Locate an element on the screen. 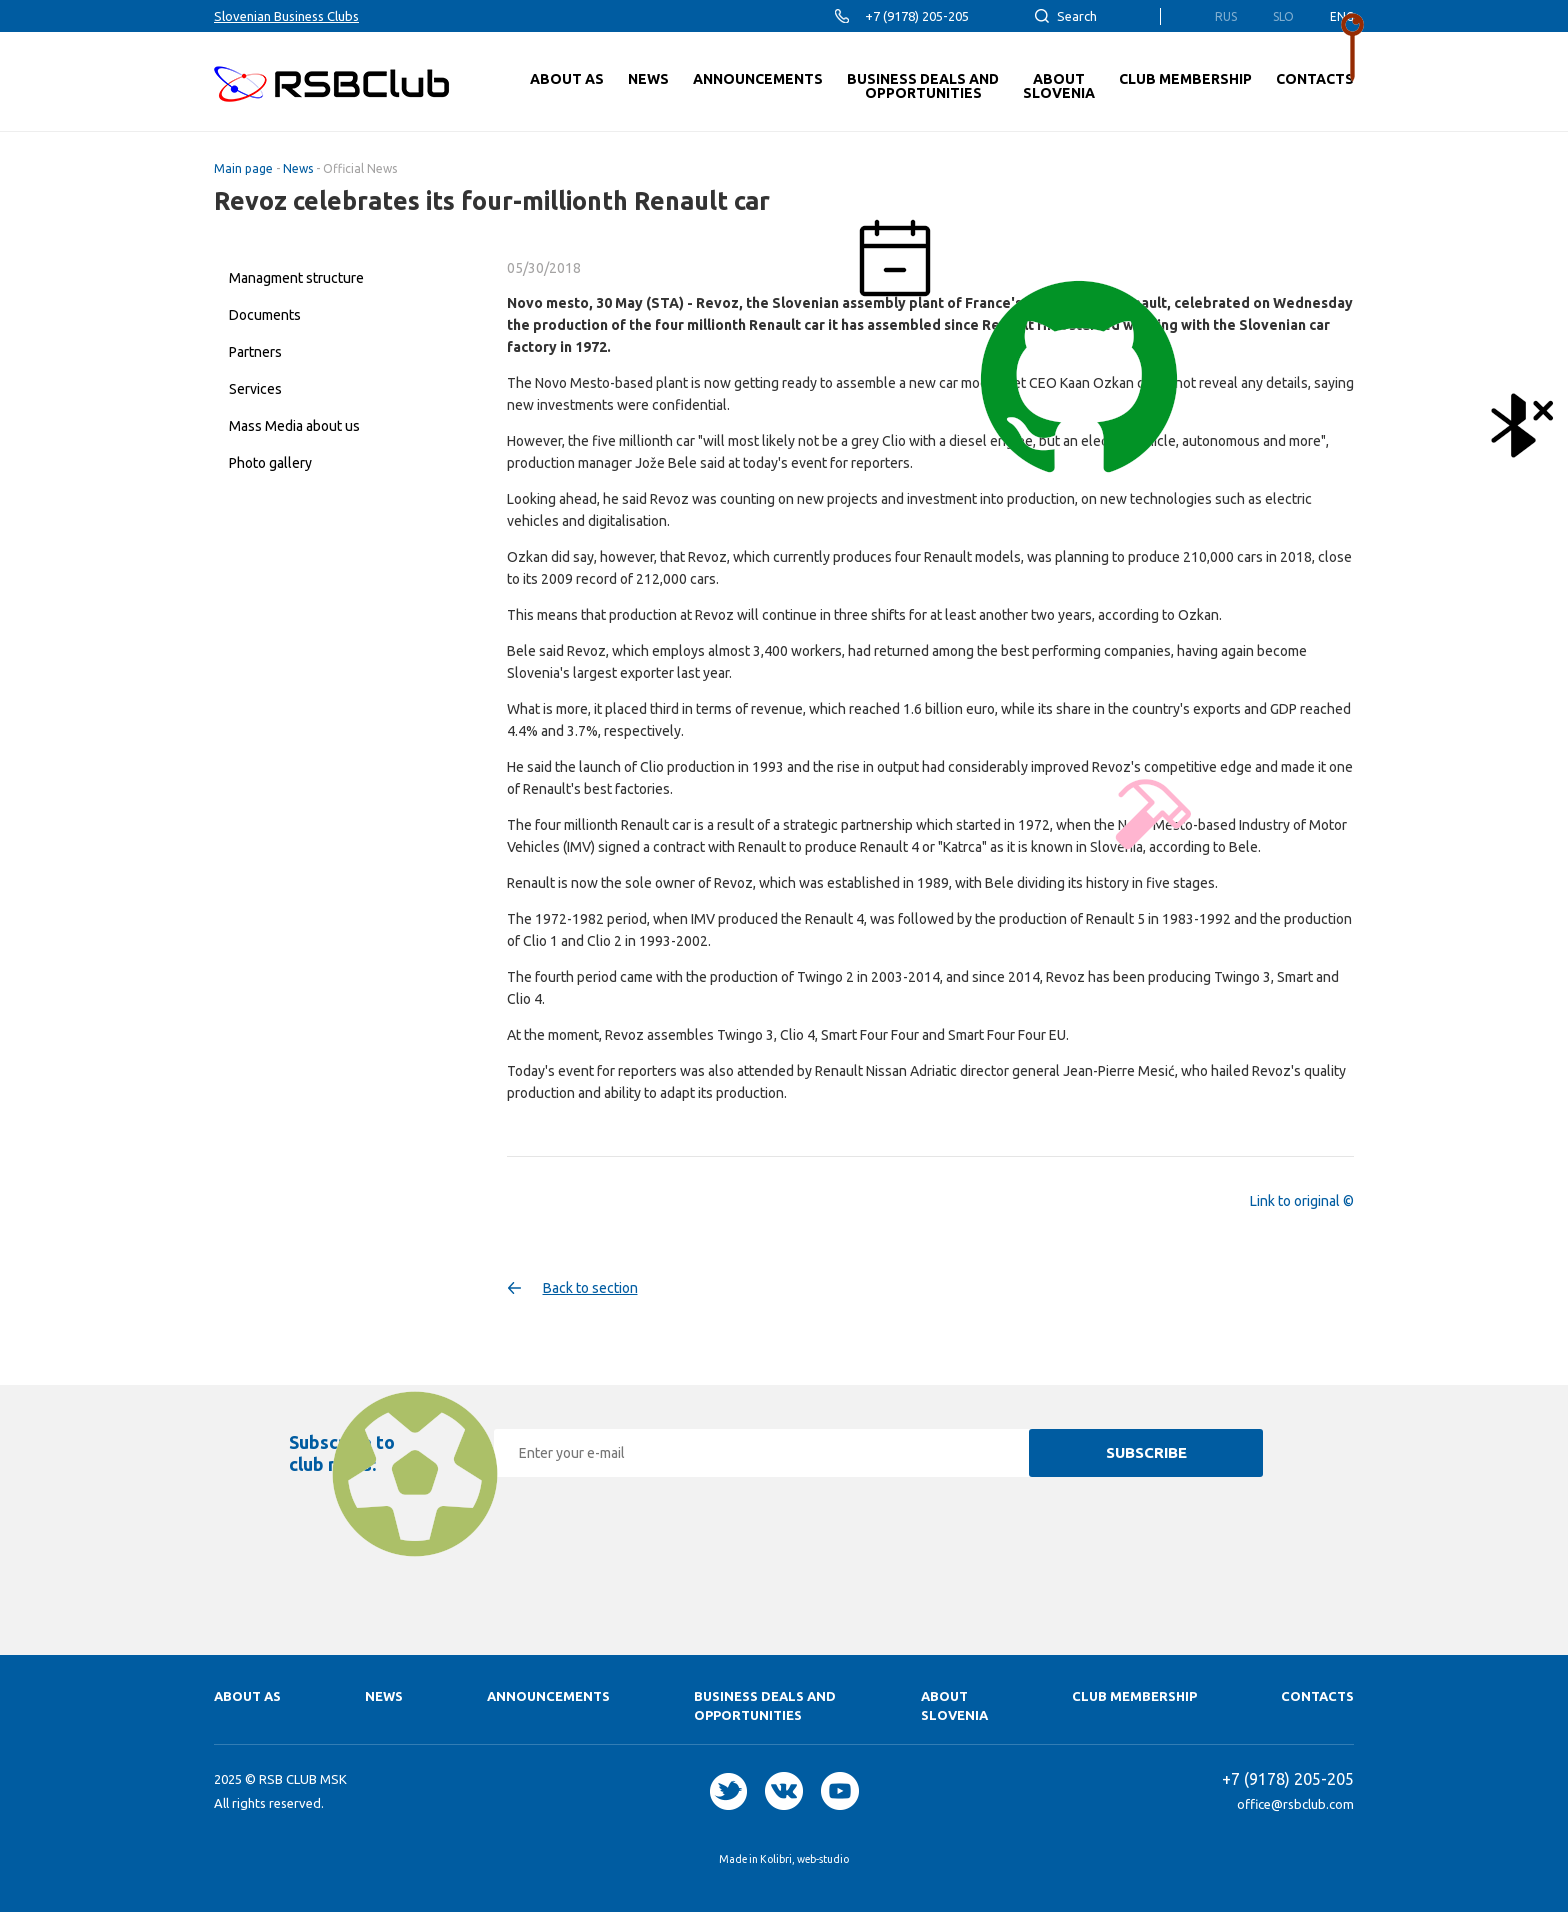 The height and width of the screenshot is (1912, 1568). bluetooth connection disabled or unavailable is located at coordinates (1518, 425).